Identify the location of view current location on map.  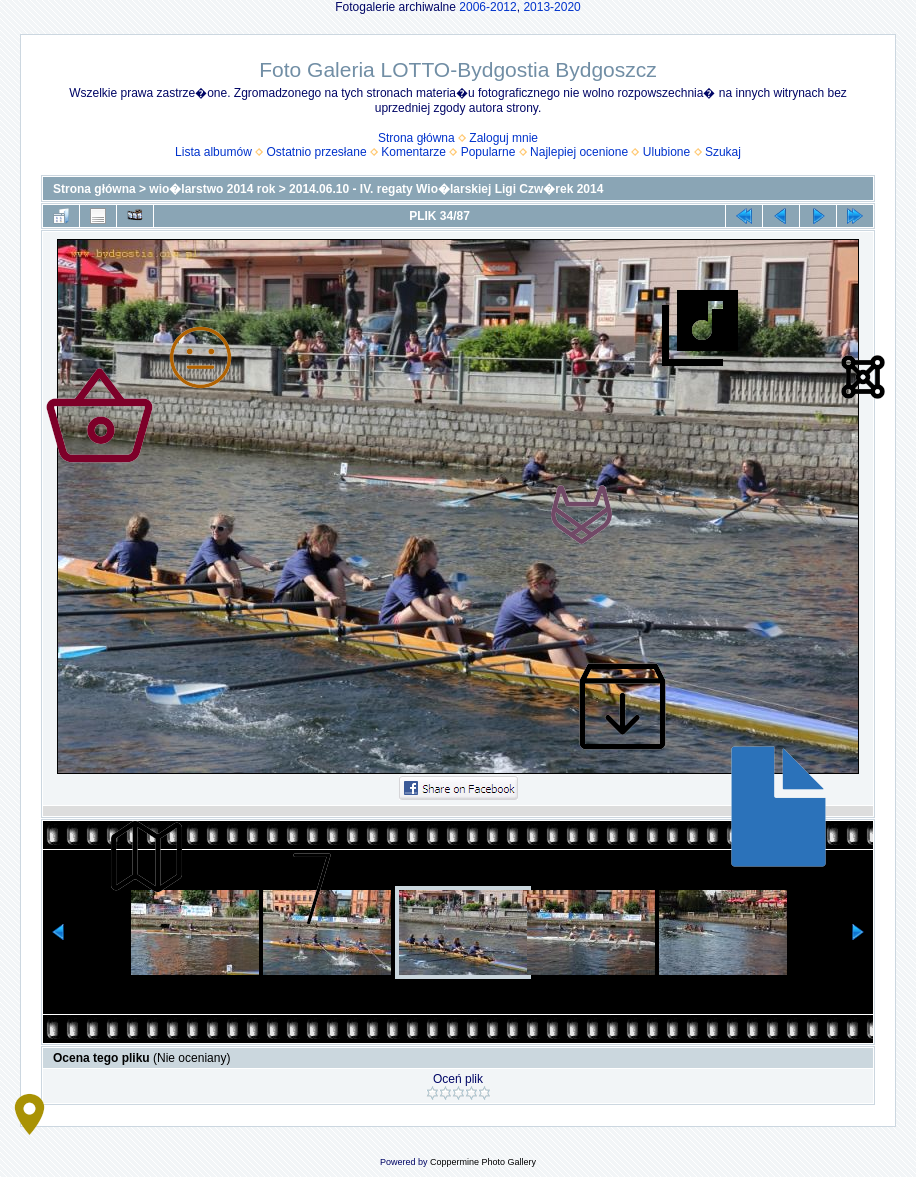
(29, 1114).